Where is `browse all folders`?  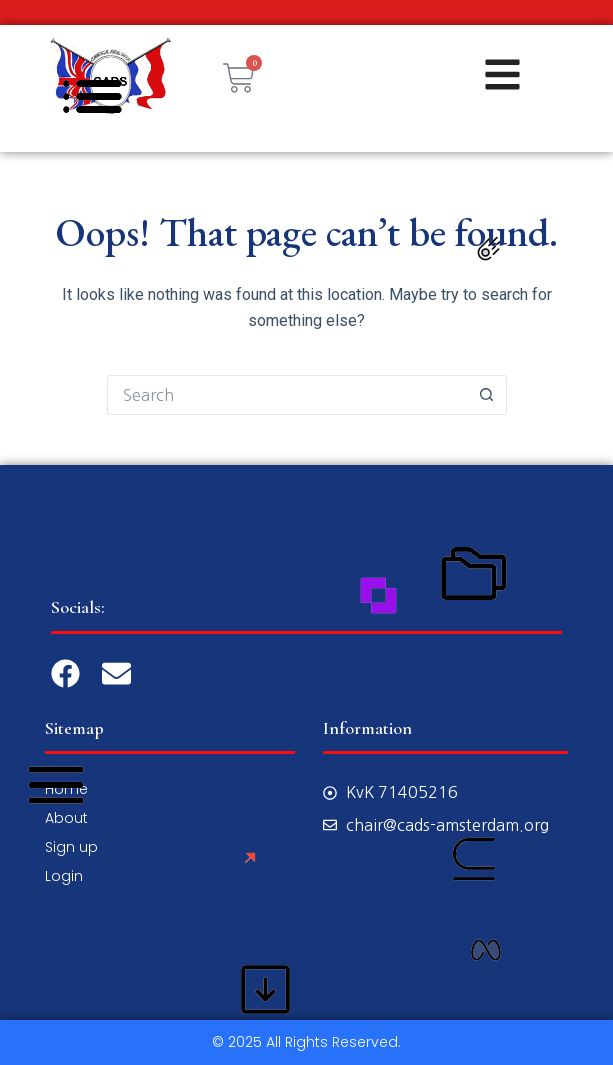 browse all folders is located at coordinates (472, 573).